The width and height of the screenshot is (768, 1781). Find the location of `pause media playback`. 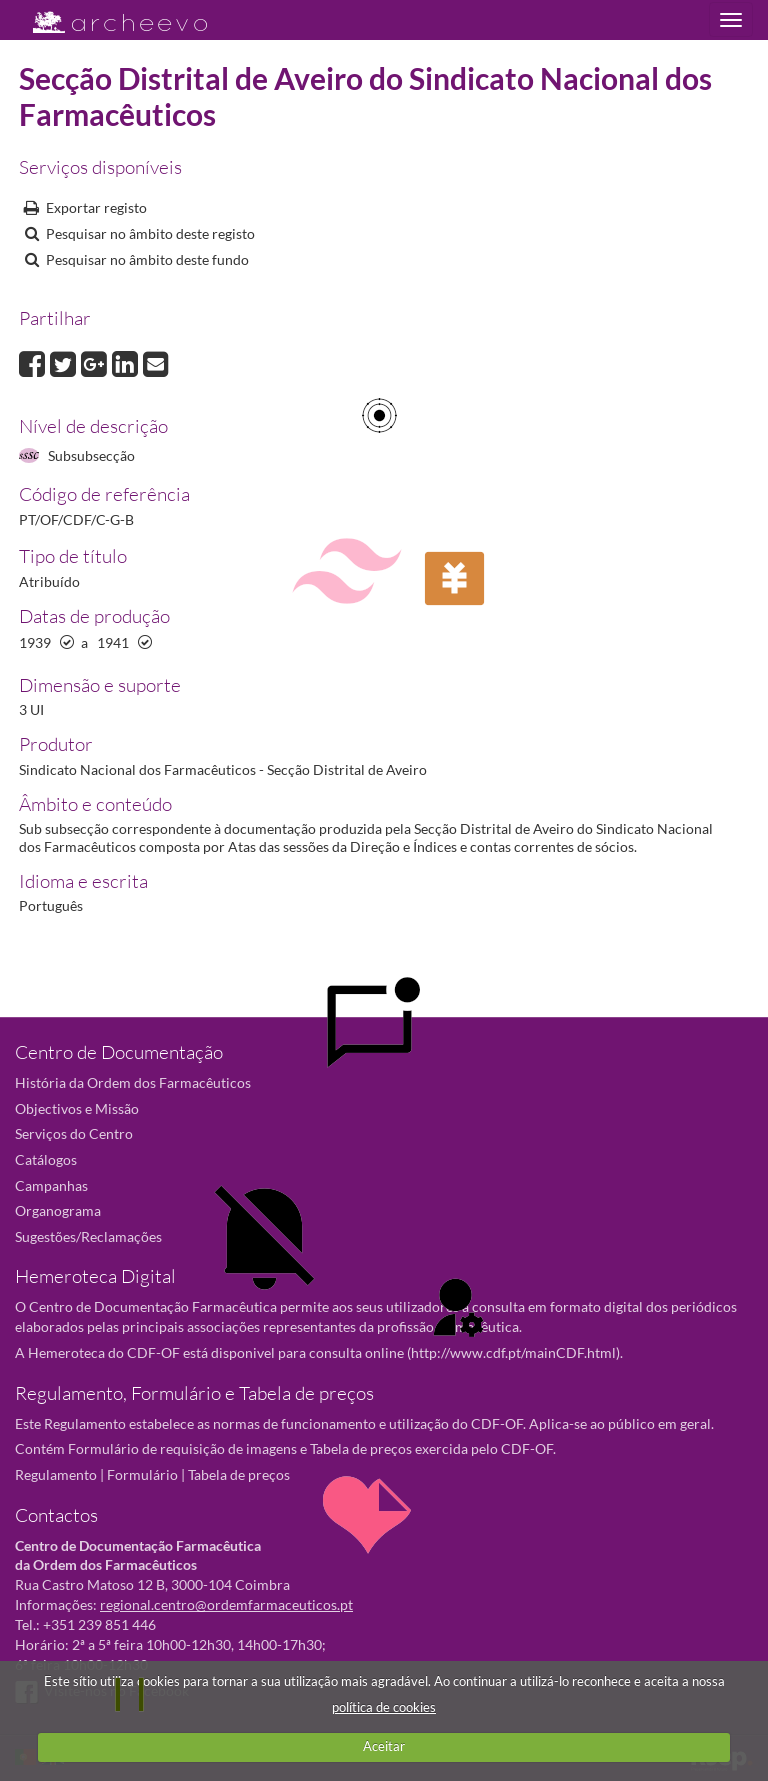

pause media playback is located at coordinates (129, 1694).